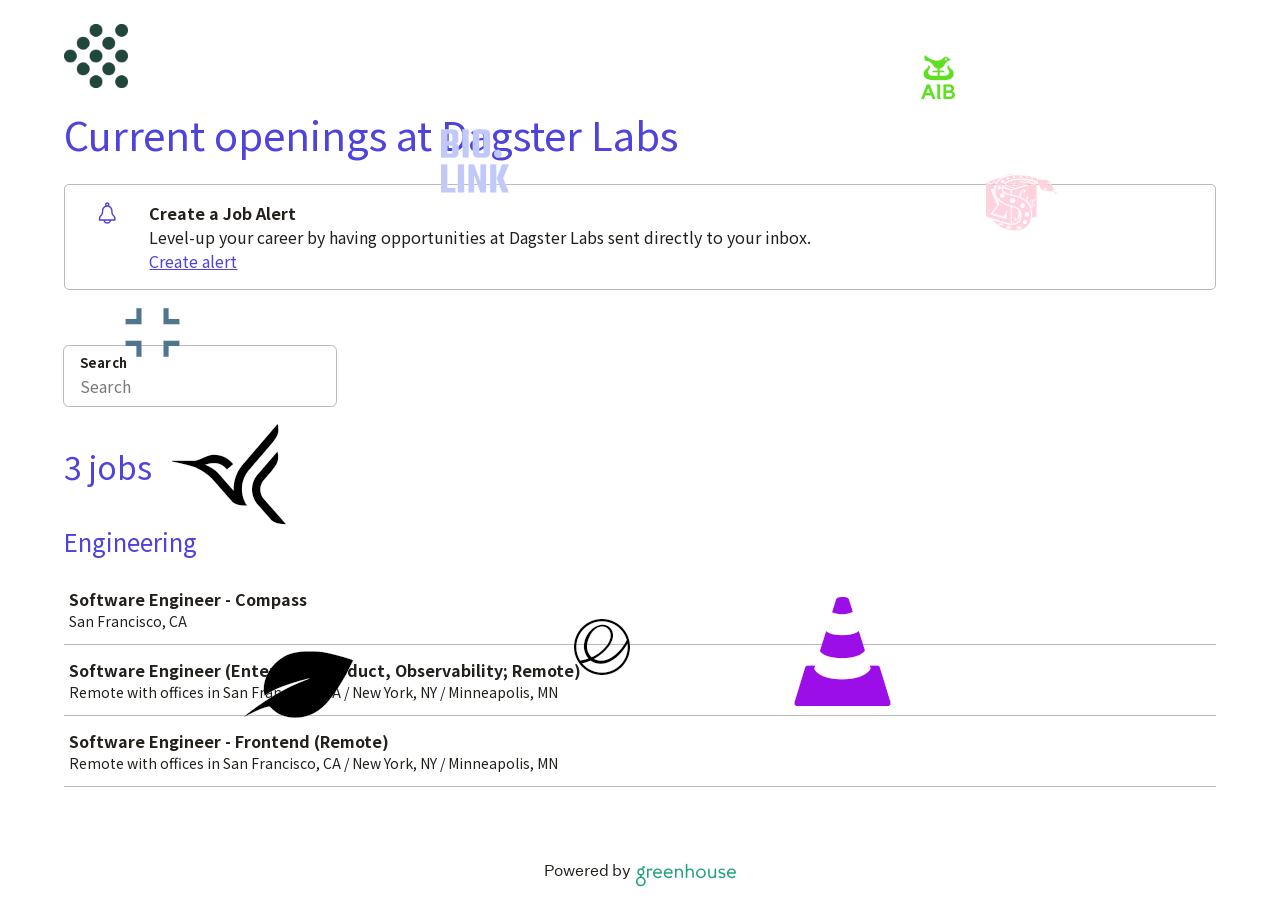 This screenshot has width=1280, height=907. I want to click on elementary OS branding logo, so click(602, 647).